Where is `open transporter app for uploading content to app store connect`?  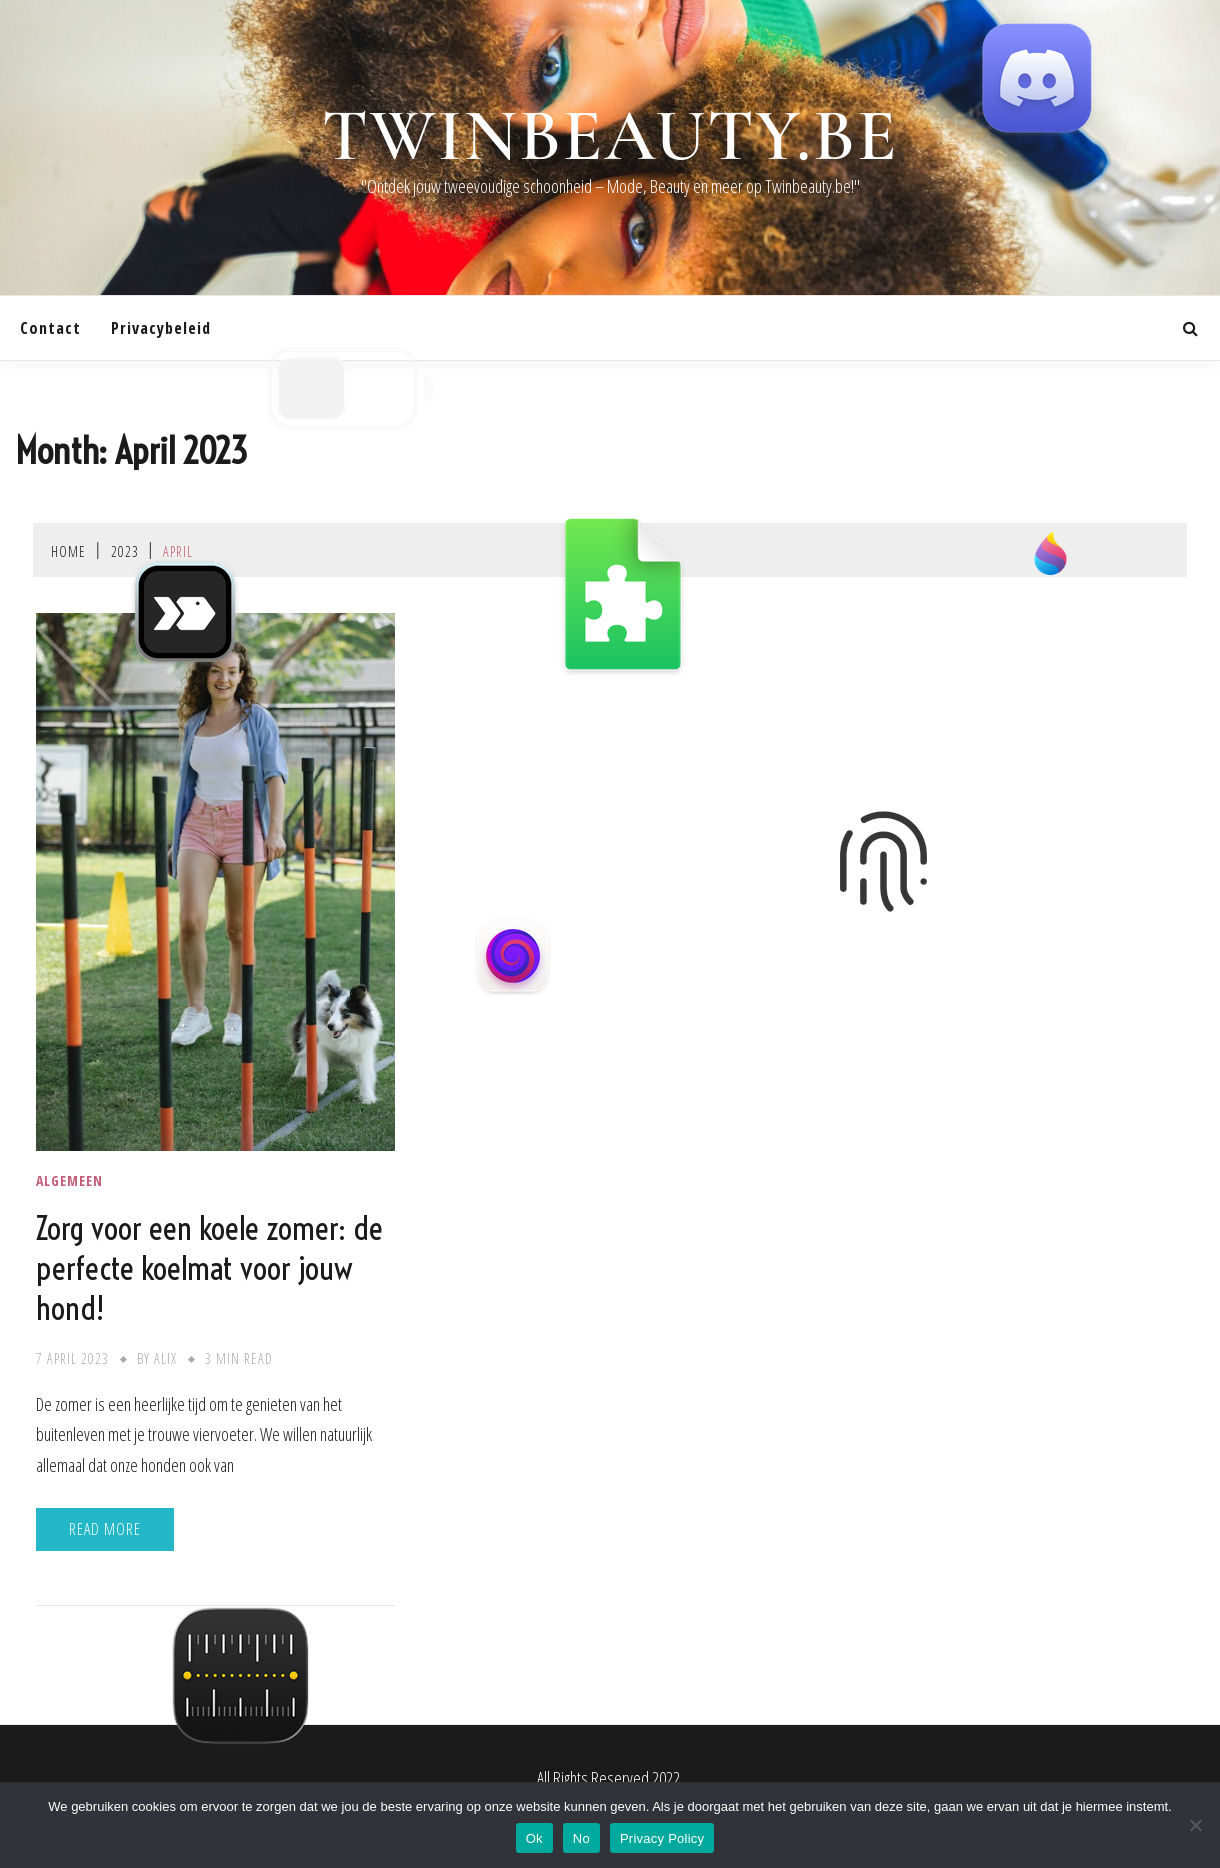 open transporter app for uploading content to app store connect is located at coordinates (513, 956).